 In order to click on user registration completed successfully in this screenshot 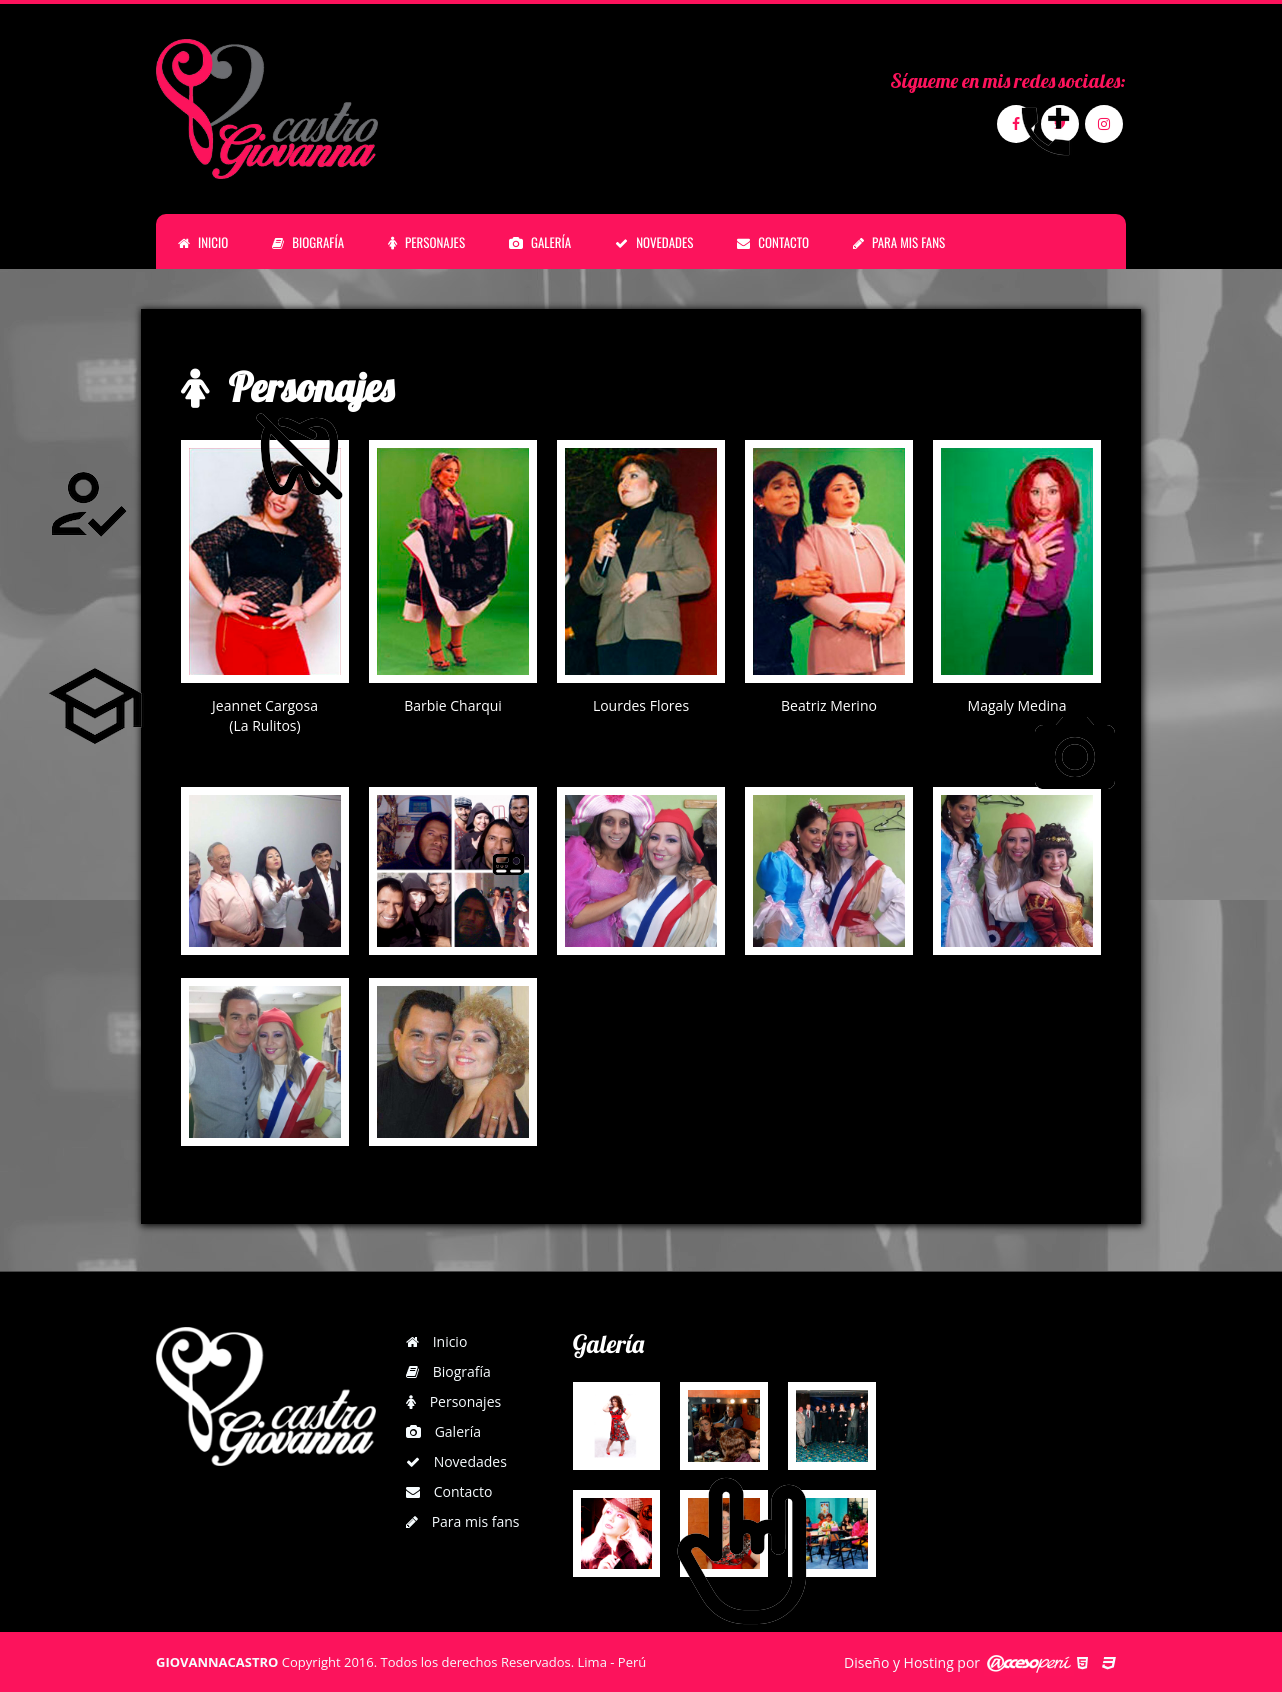, I will do `click(87, 503)`.